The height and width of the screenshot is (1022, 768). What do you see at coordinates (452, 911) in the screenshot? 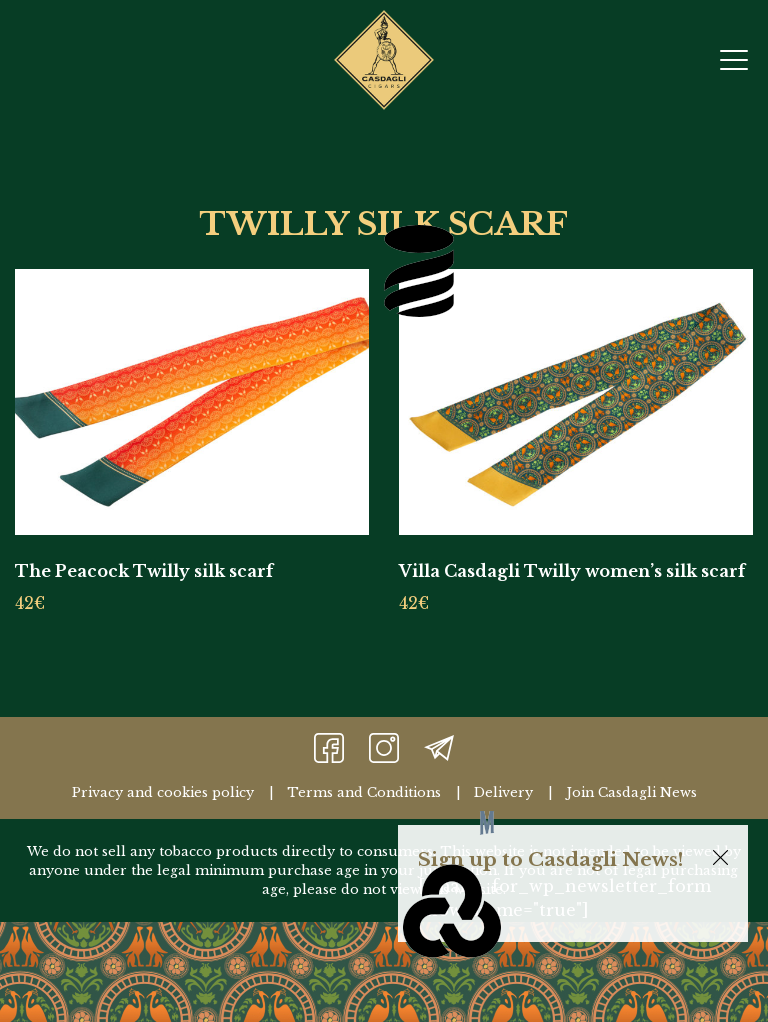
I see `rclone cloud sync application` at bounding box center [452, 911].